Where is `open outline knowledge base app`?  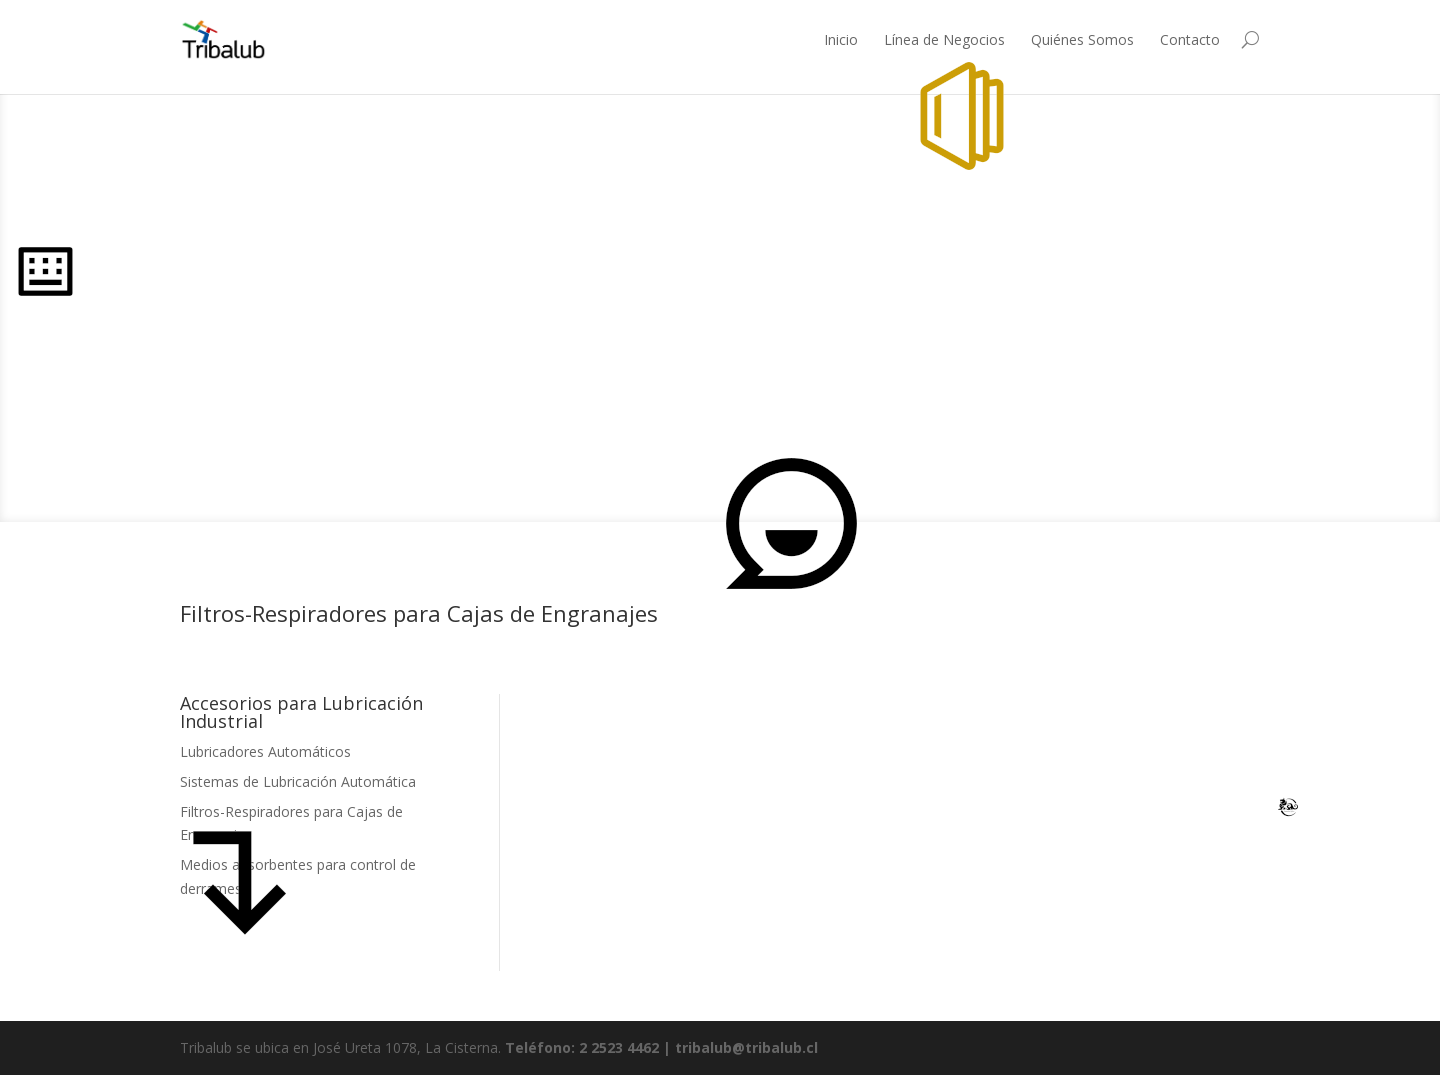
open outline knowledge base app is located at coordinates (962, 116).